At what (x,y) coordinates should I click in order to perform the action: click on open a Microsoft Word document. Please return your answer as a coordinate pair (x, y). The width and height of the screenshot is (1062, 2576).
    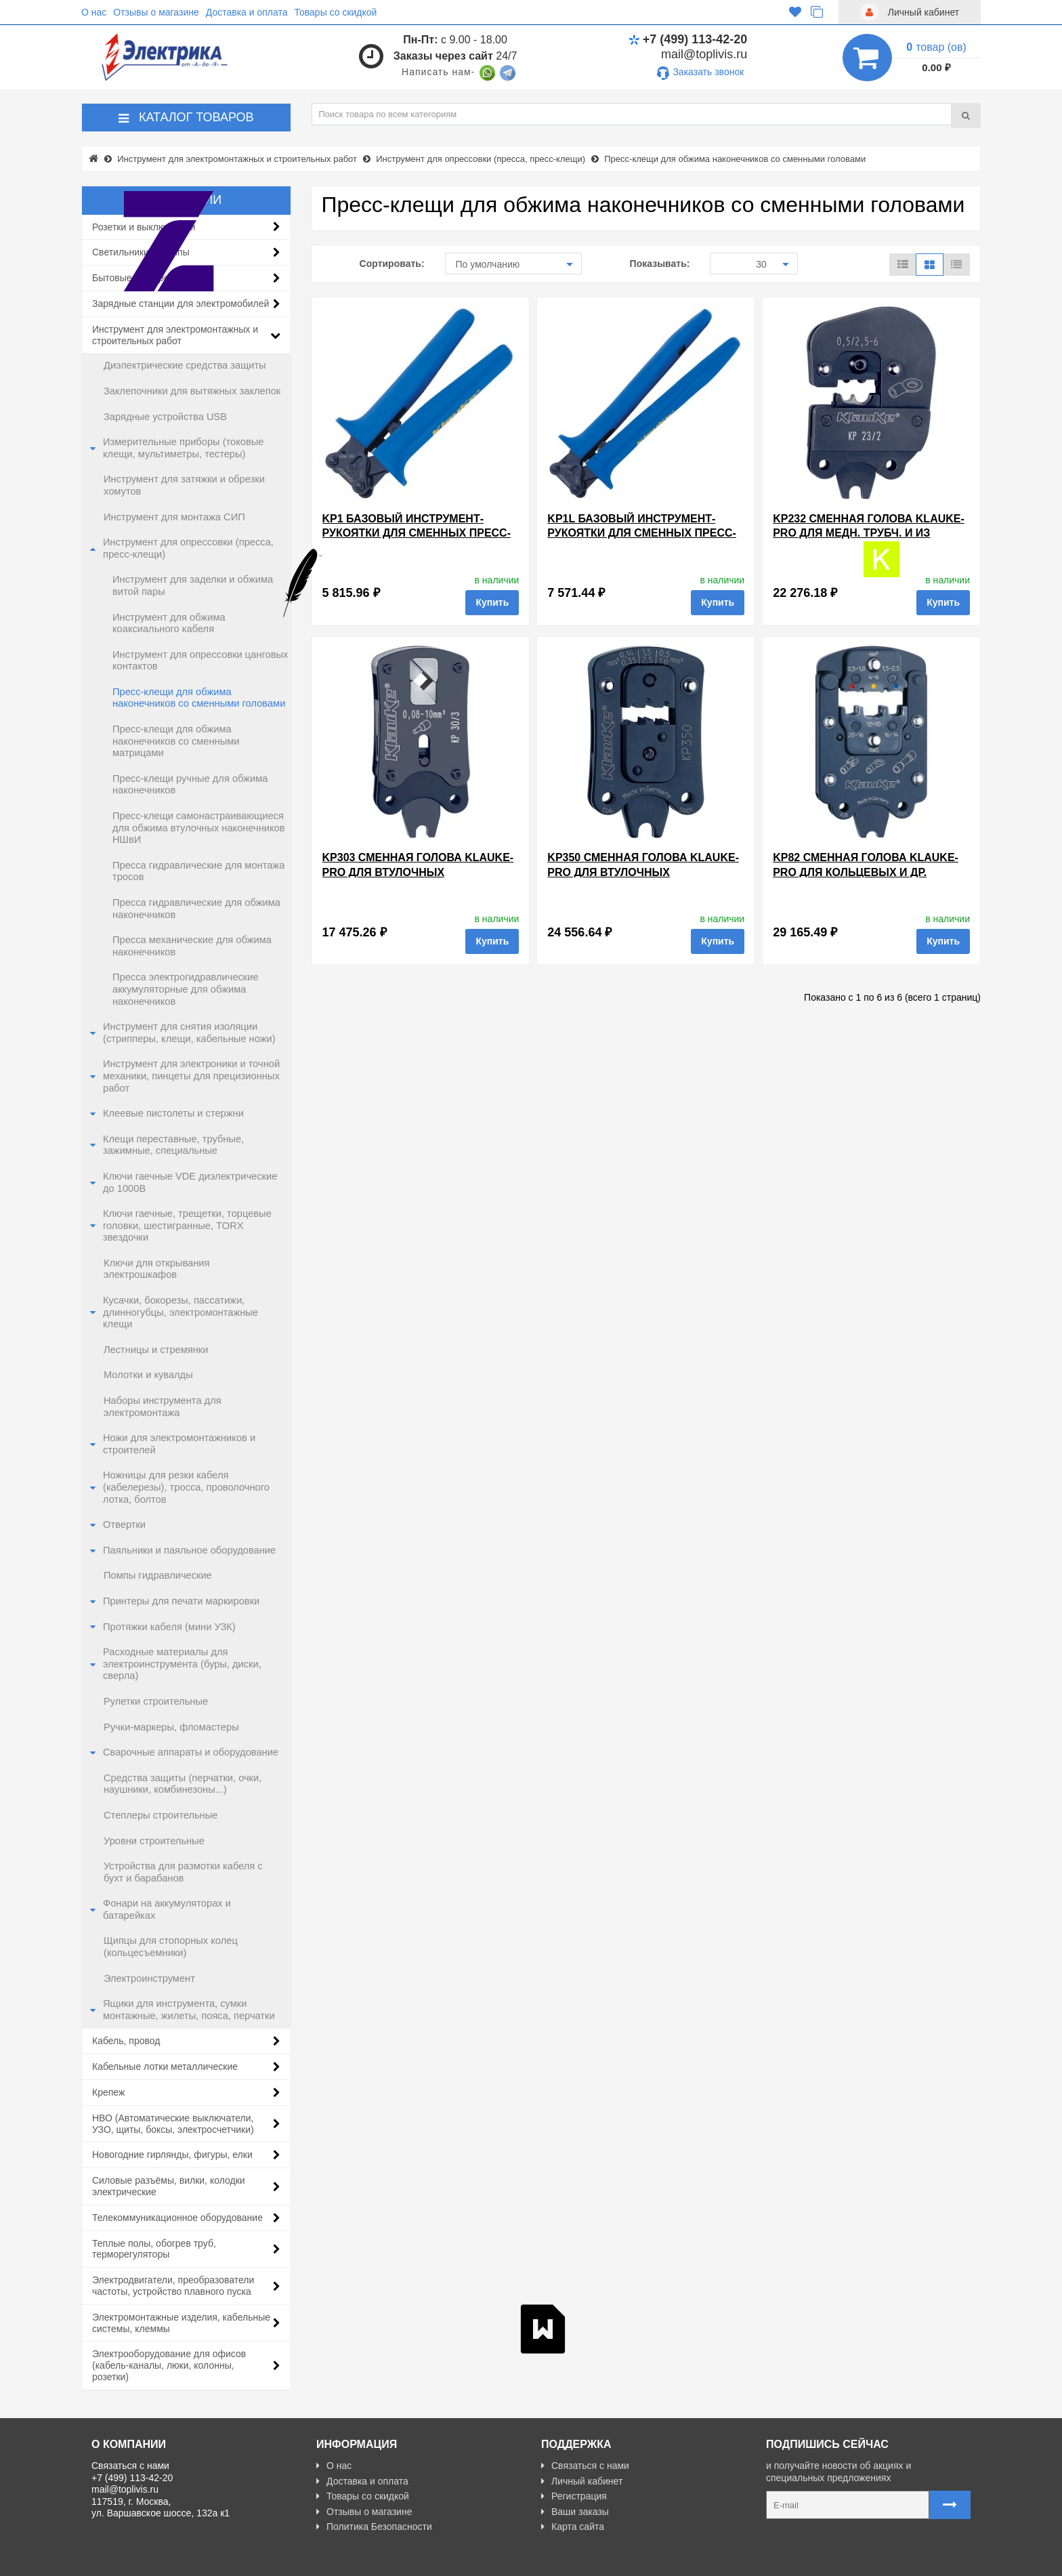
    Looking at the image, I should click on (543, 2329).